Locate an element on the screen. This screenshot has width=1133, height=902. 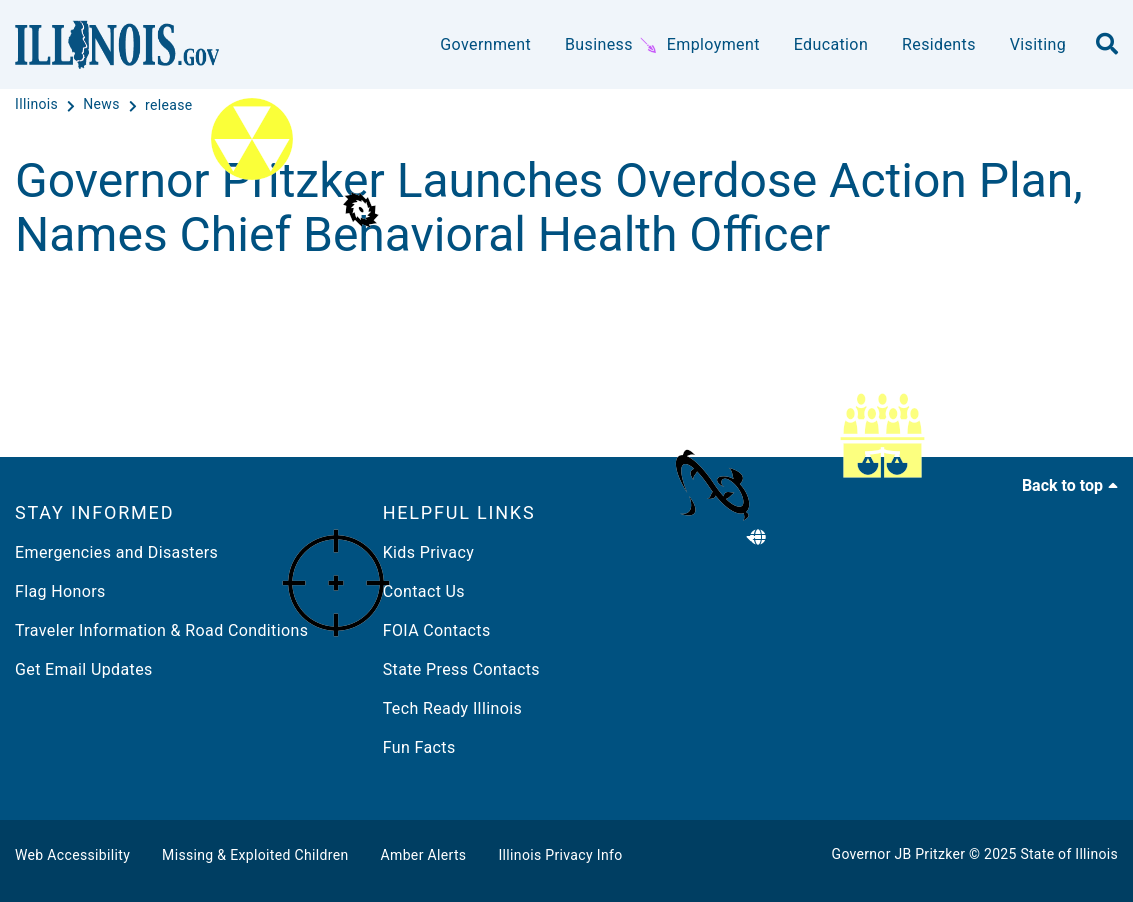
craft or upgrade saw-type weapons is located at coordinates (361, 210).